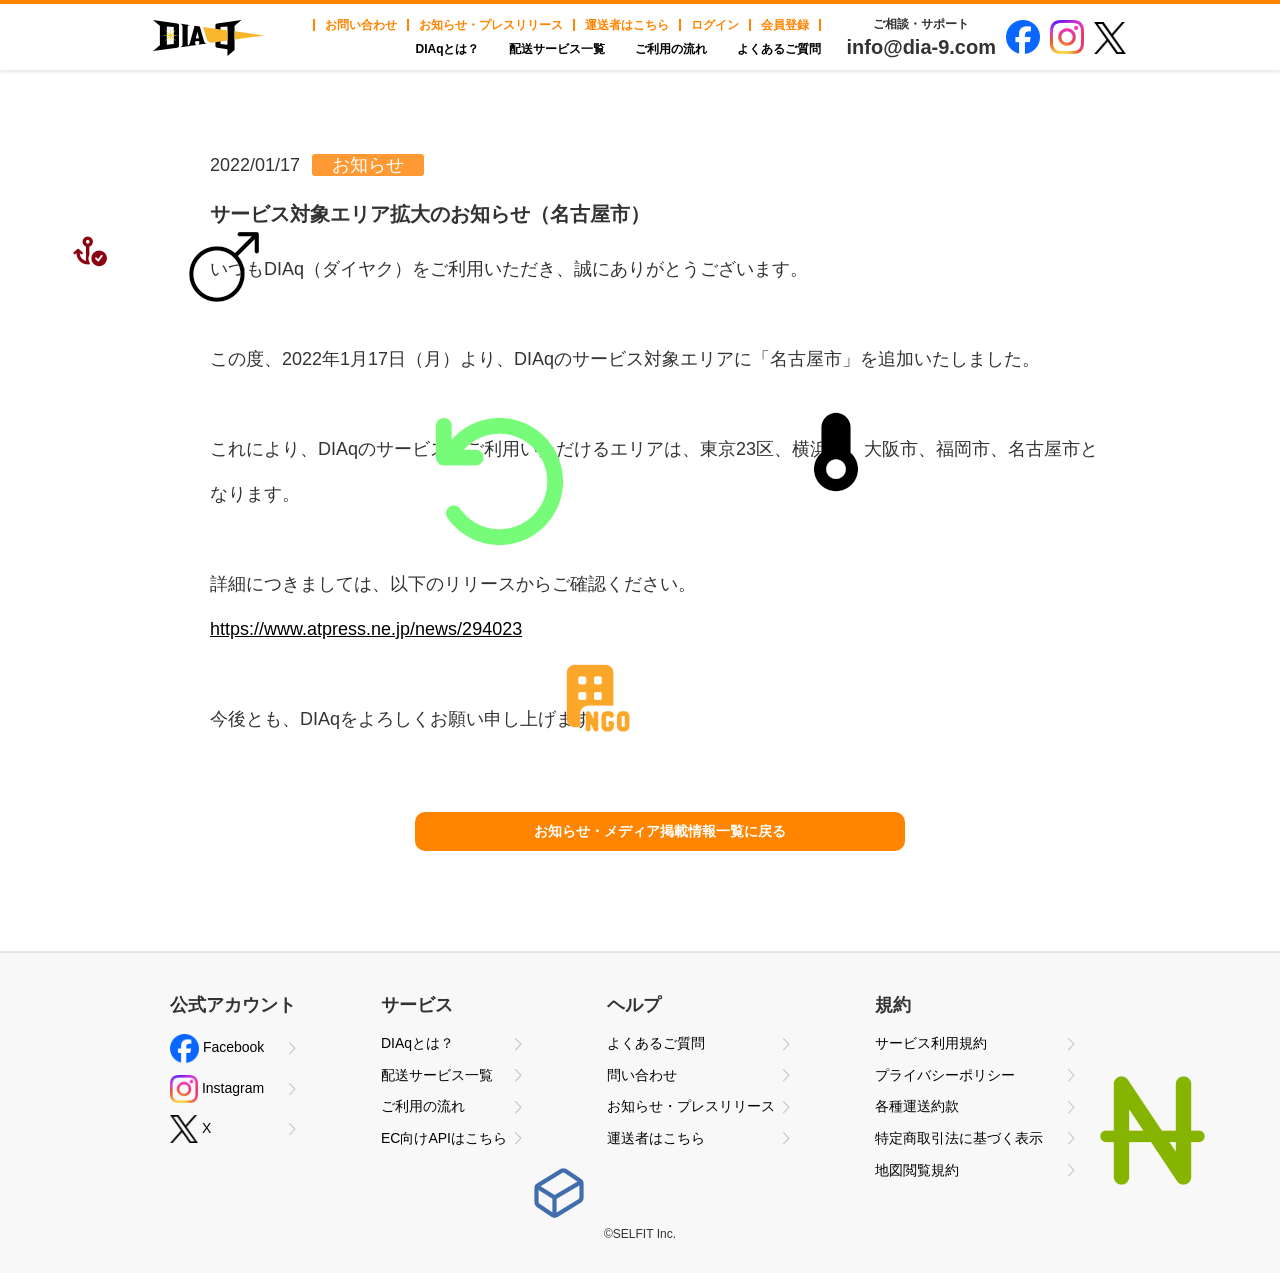  I want to click on view 3D object or model, so click(559, 1193).